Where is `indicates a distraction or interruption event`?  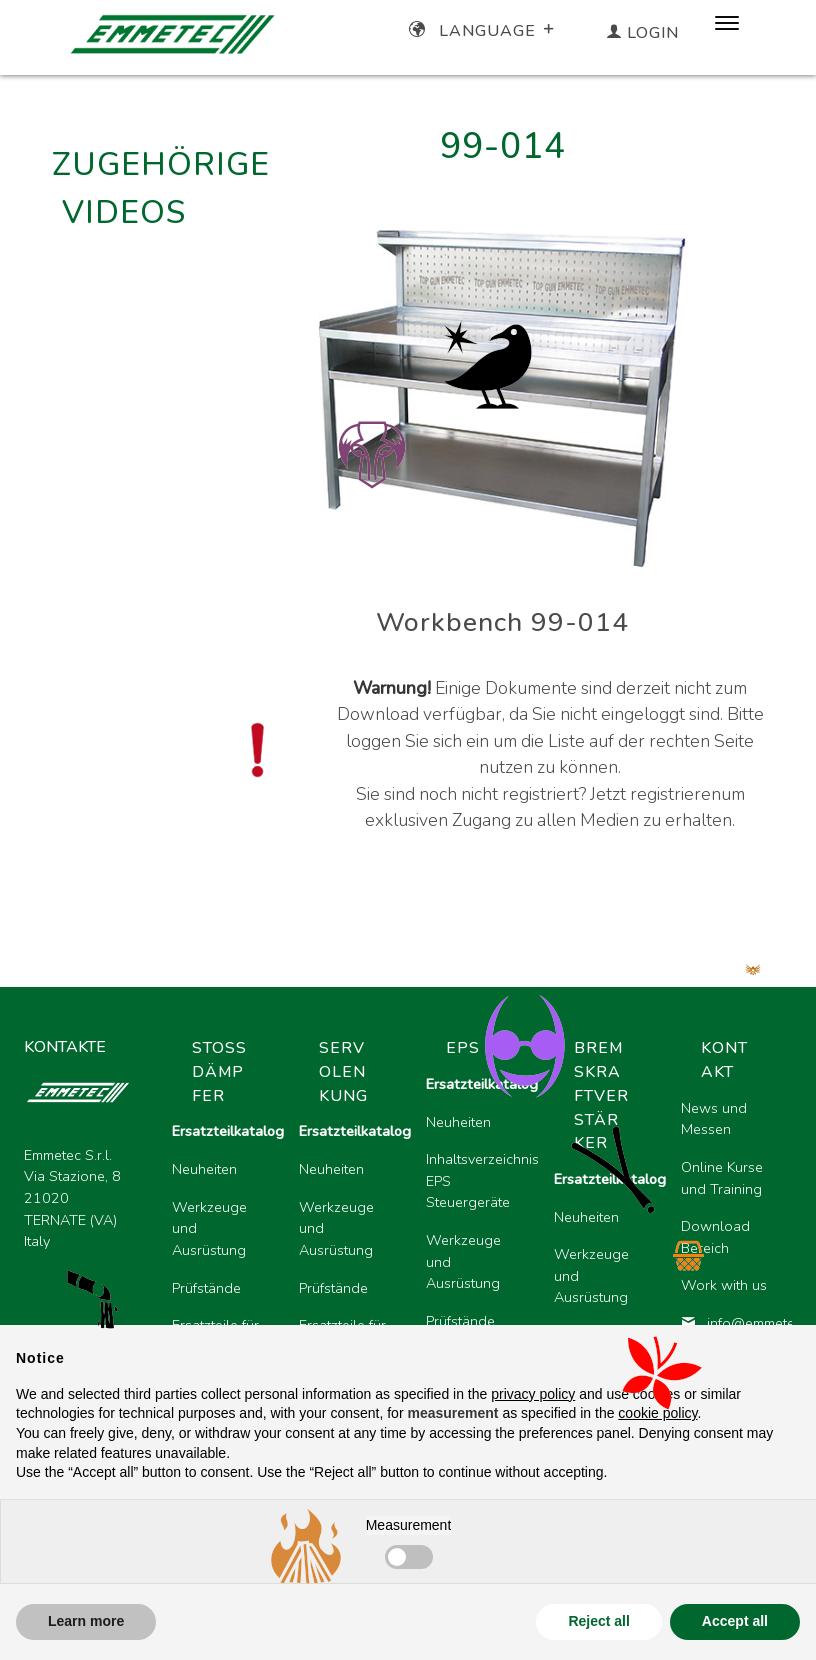 indicates a distraction or interruption event is located at coordinates (488, 364).